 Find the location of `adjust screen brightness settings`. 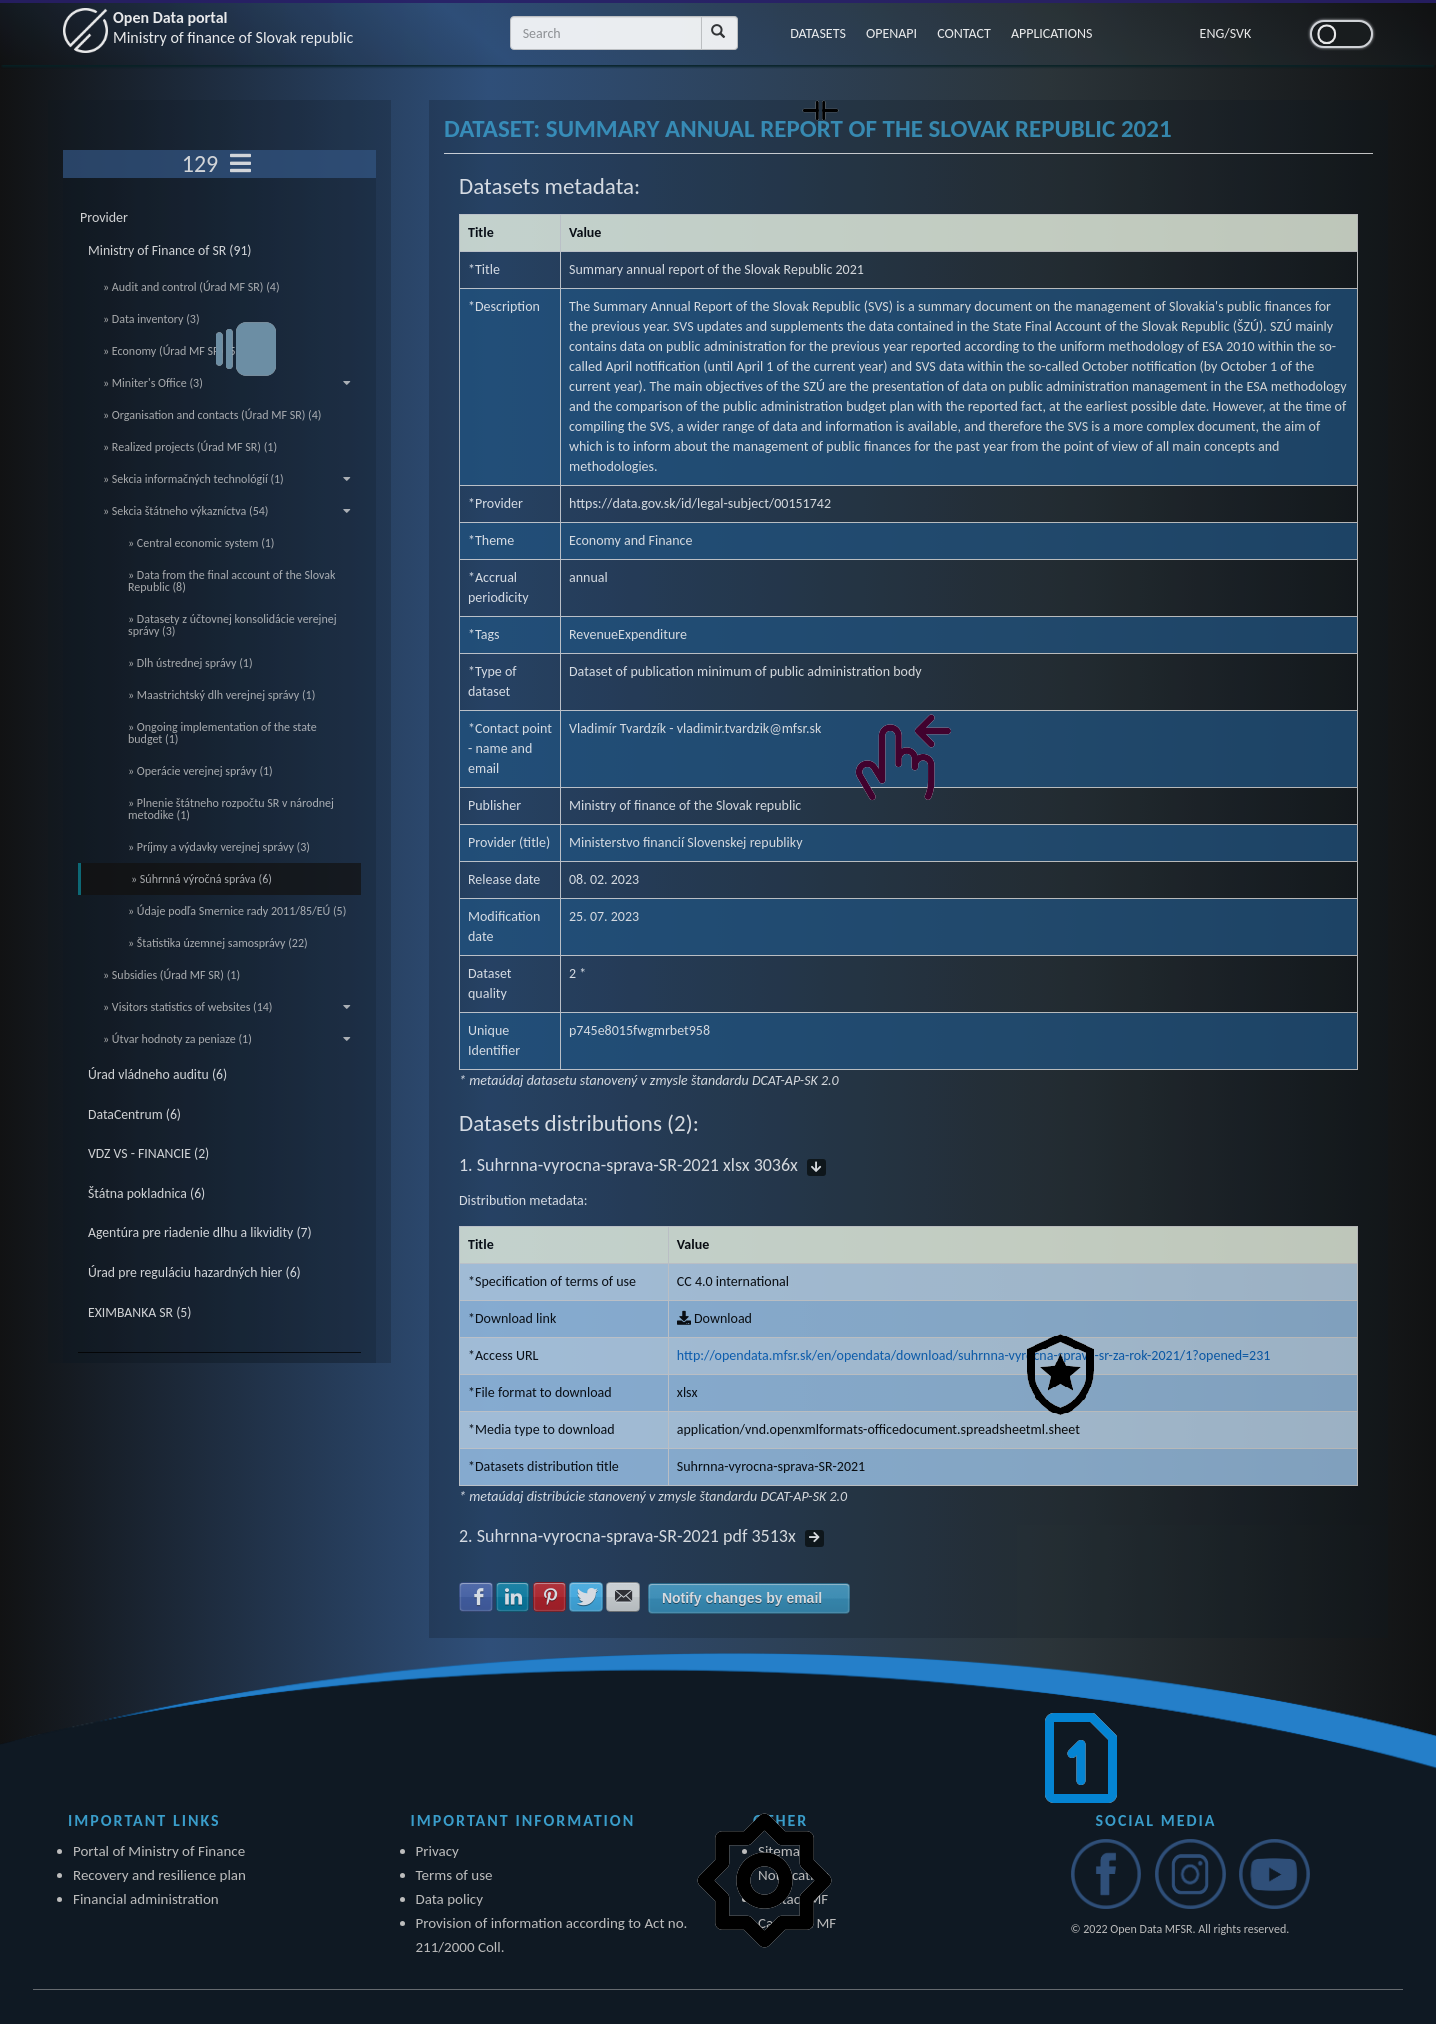

adjust screen brightness settings is located at coordinates (764, 1880).